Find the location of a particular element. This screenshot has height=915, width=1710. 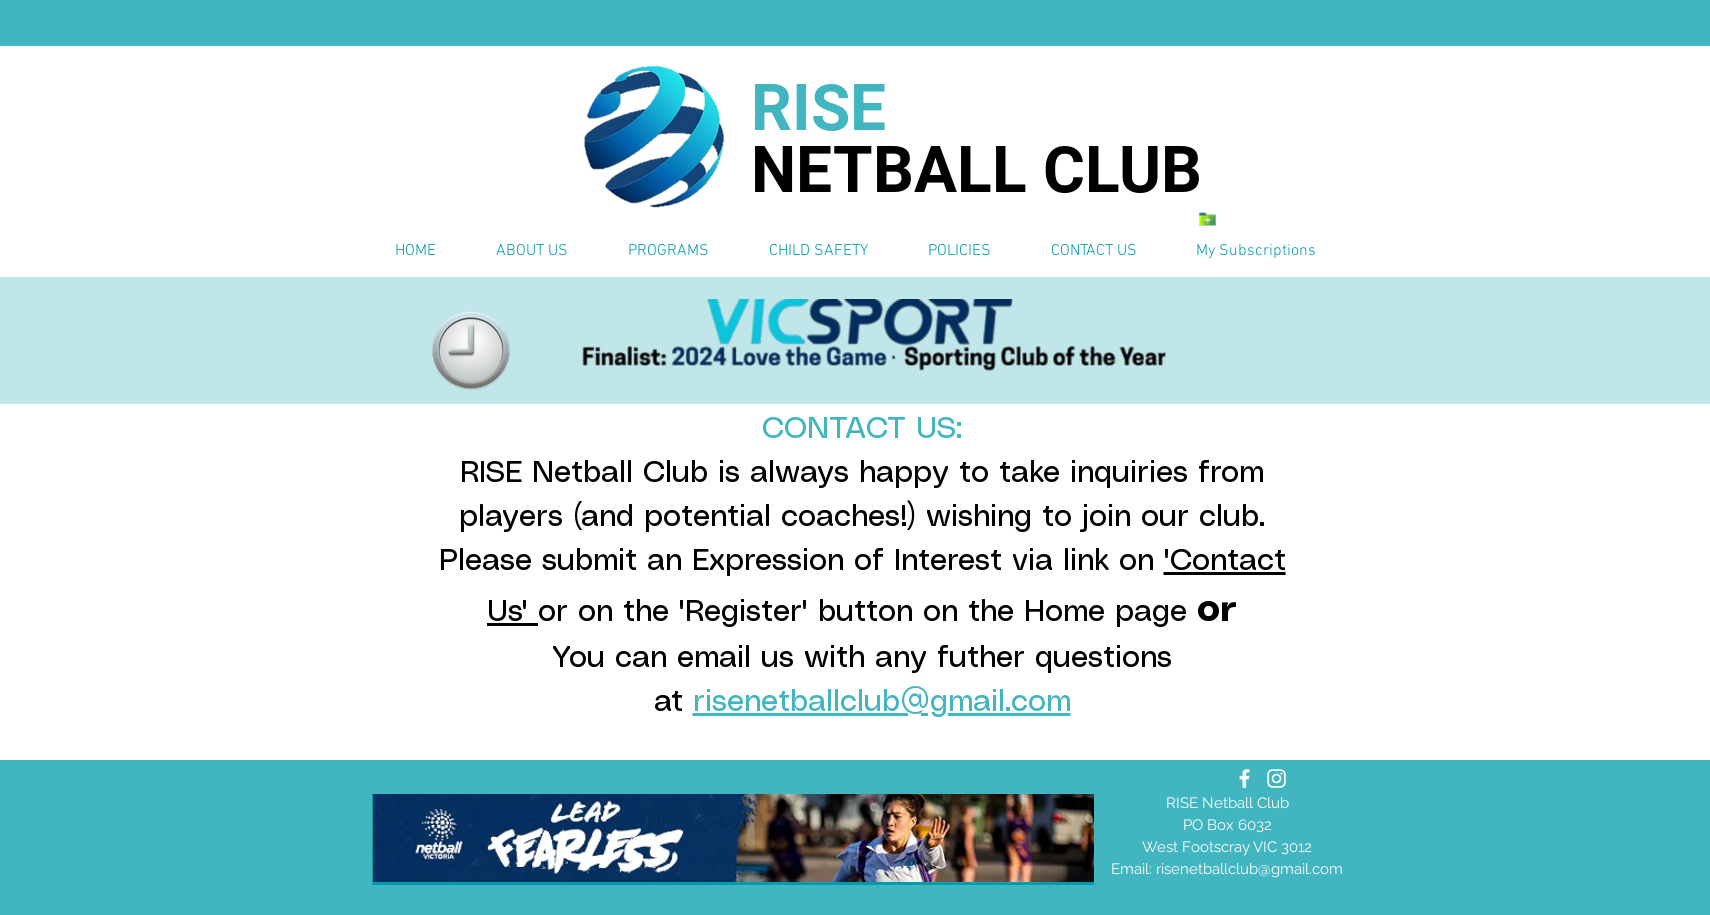

view all recently accessed files is located at coordinates (471, 350).